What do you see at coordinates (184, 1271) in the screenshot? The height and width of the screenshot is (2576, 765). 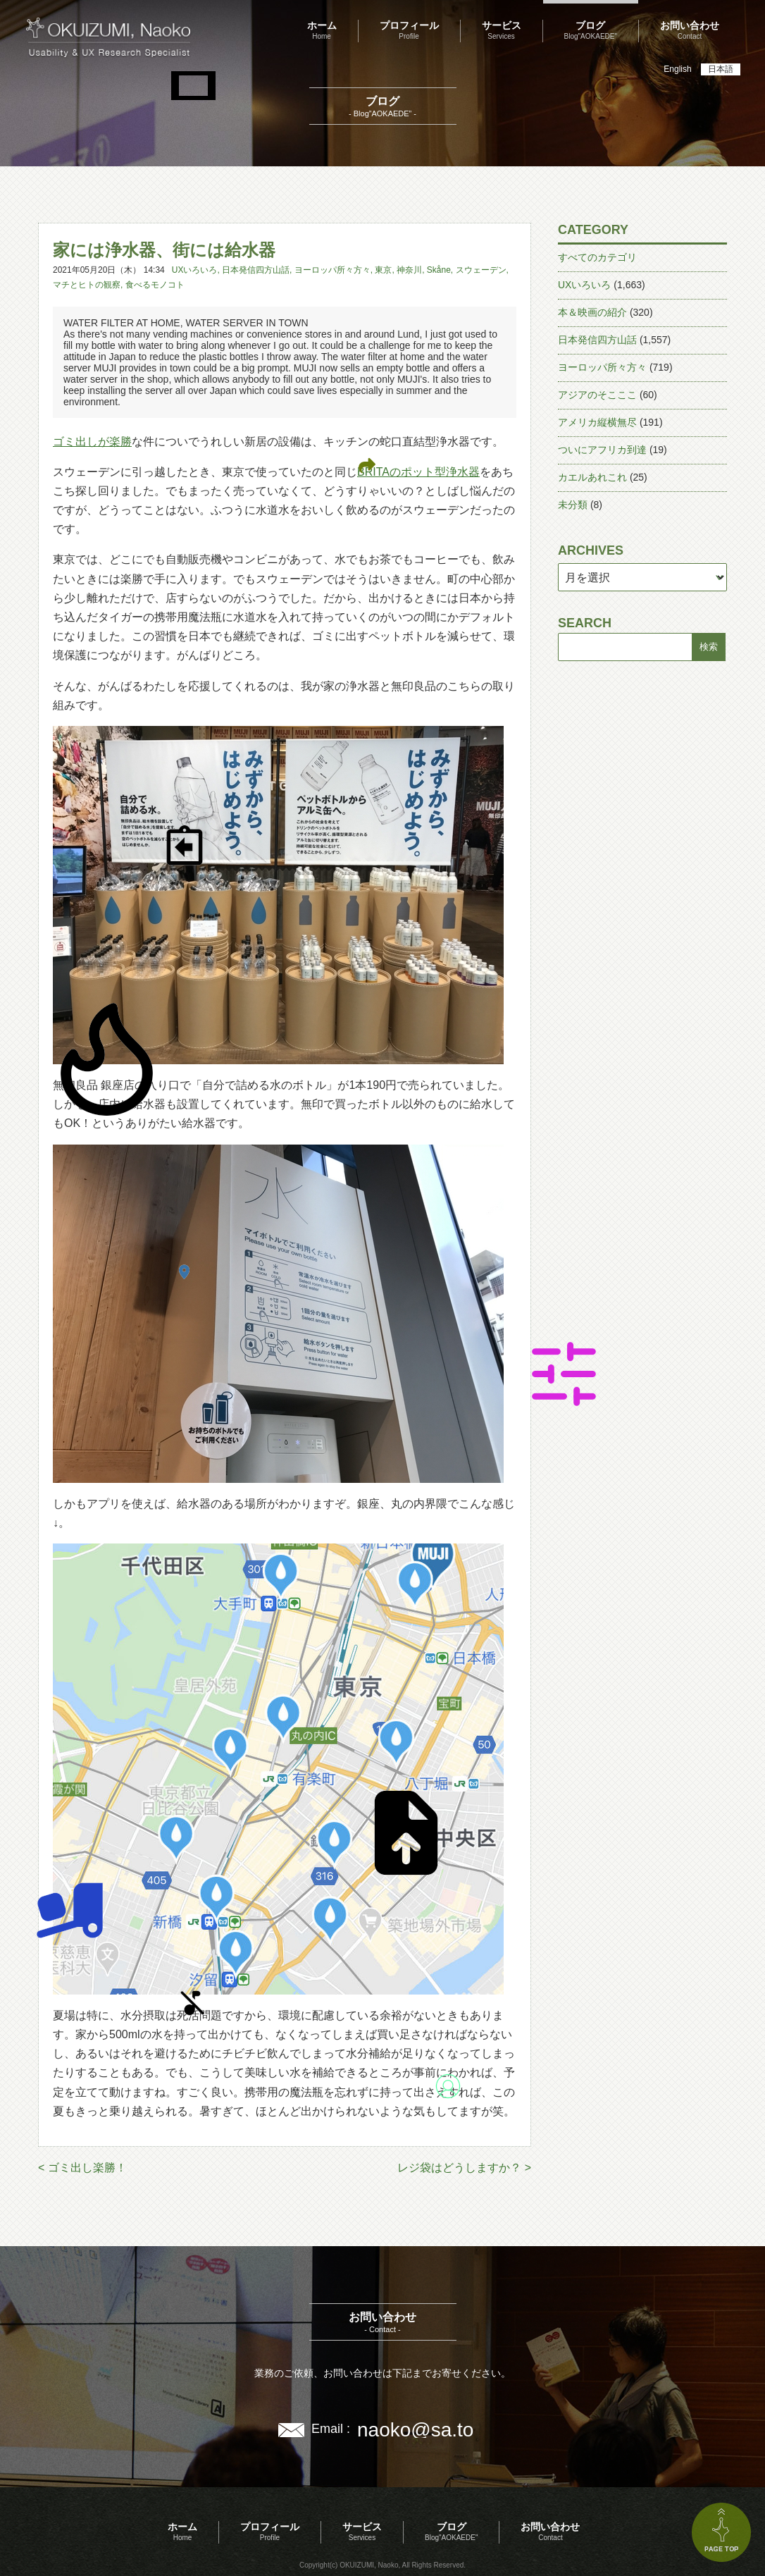 I see `view or set a location on the map` at bounding box center [184, 1271].